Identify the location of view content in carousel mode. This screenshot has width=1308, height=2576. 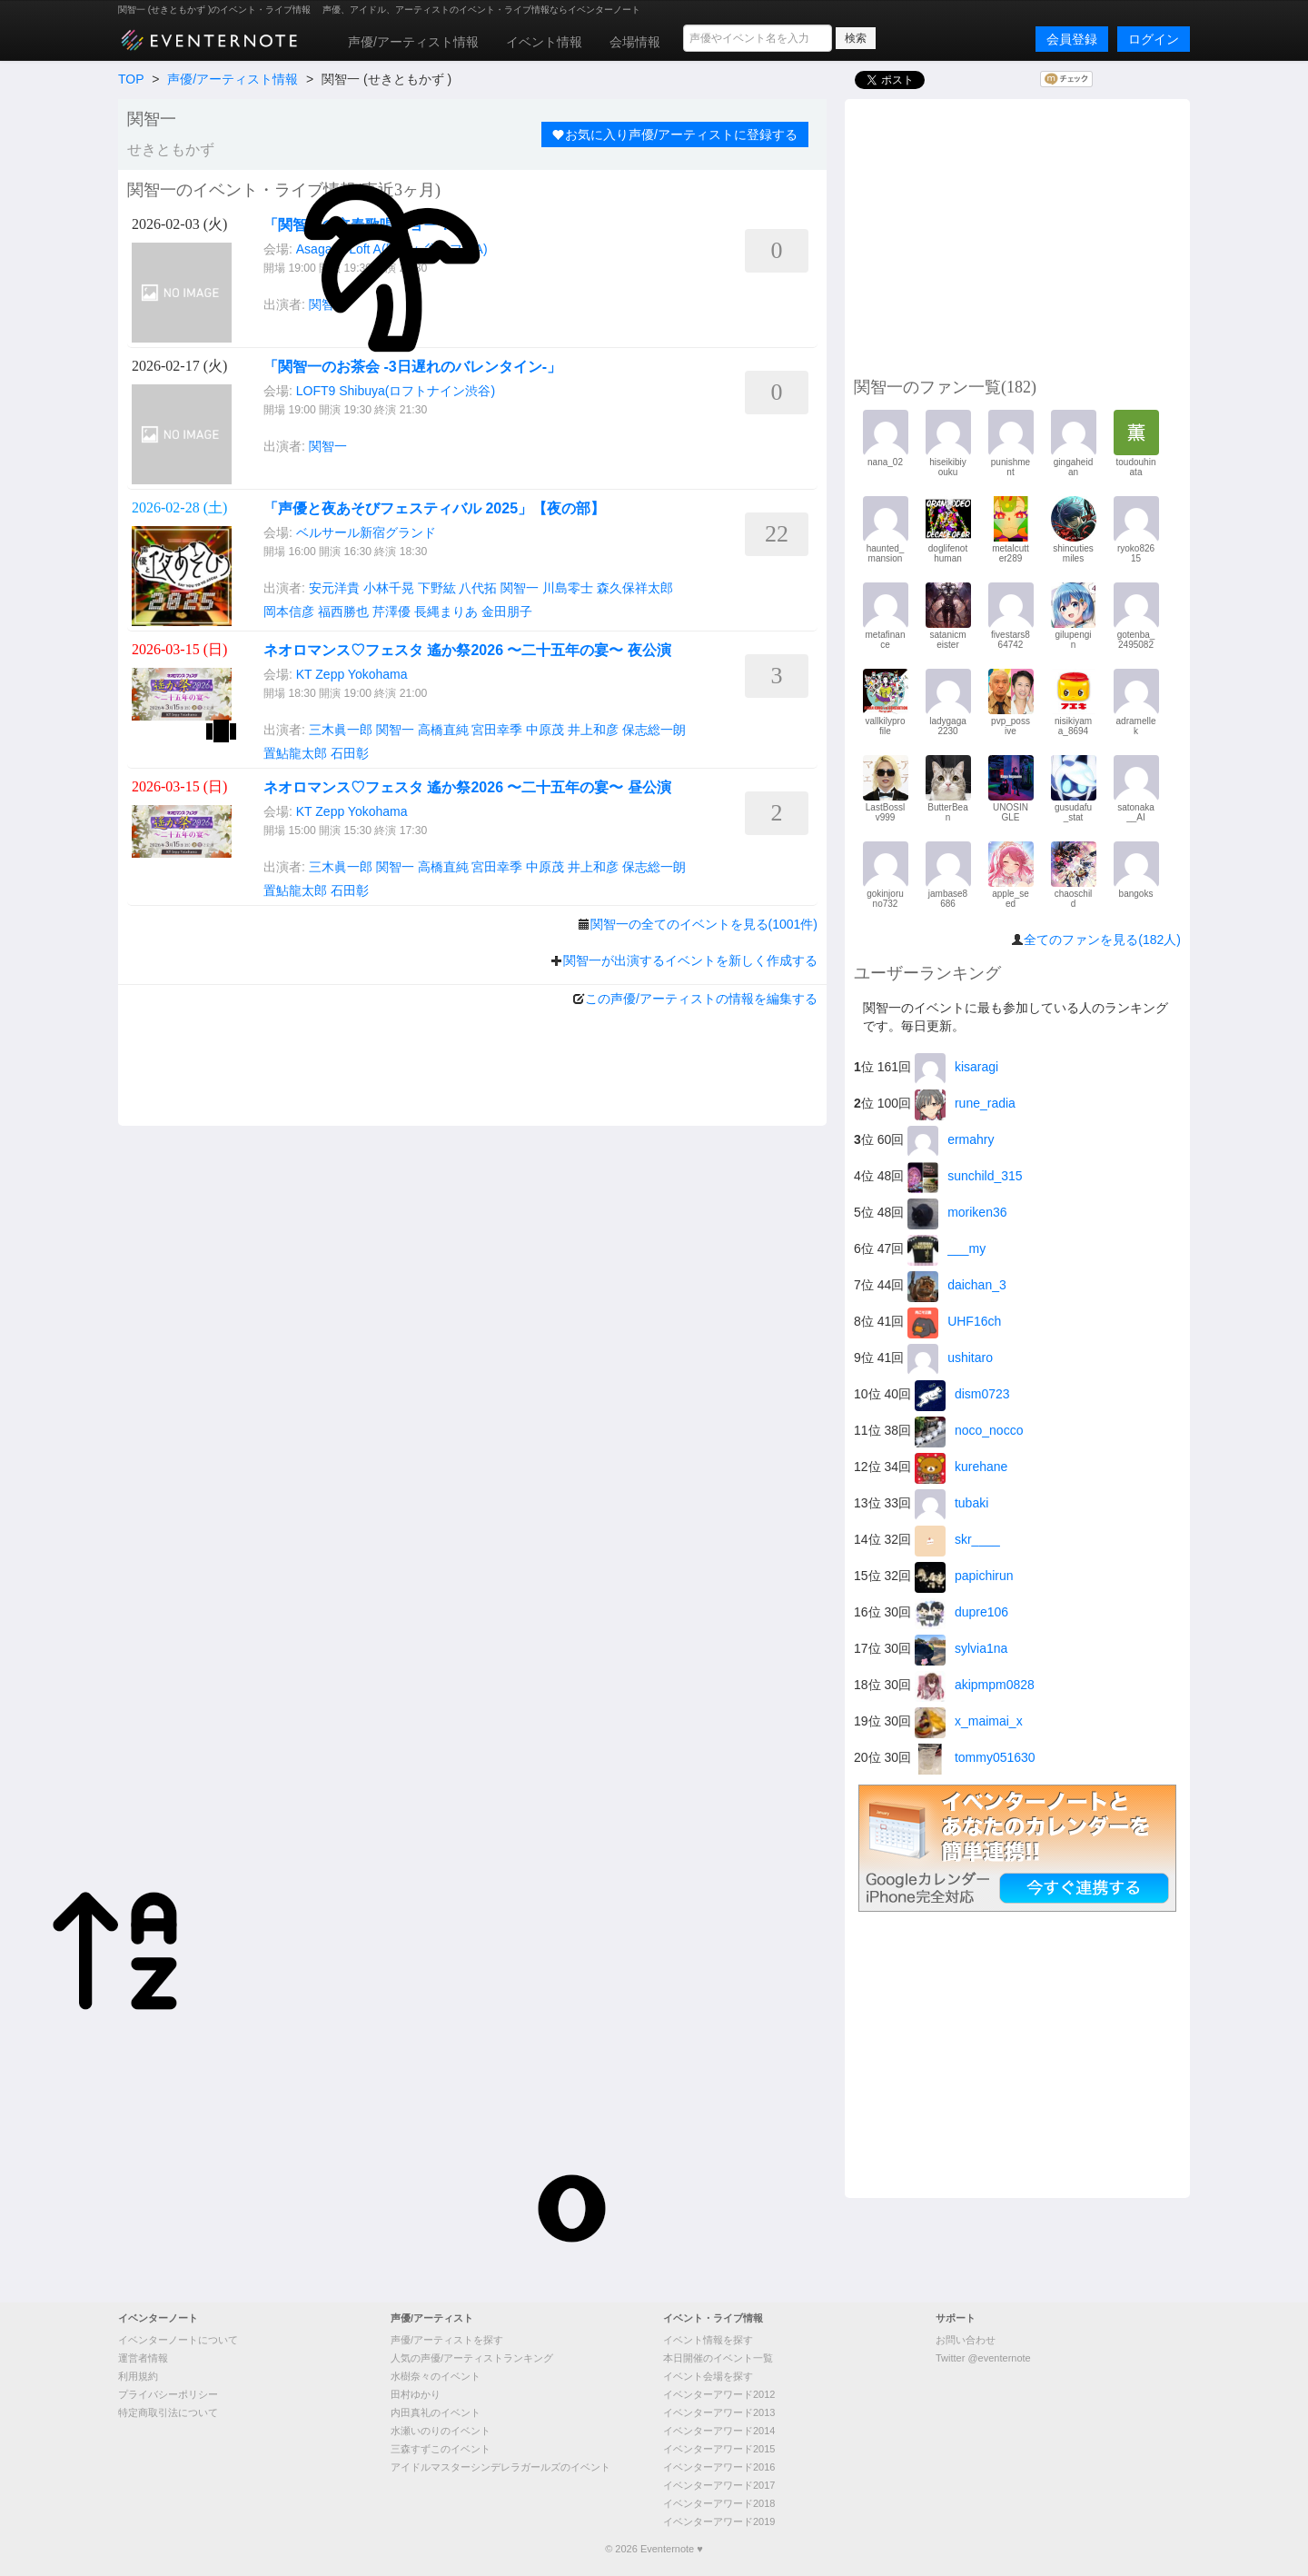
(221, 731).